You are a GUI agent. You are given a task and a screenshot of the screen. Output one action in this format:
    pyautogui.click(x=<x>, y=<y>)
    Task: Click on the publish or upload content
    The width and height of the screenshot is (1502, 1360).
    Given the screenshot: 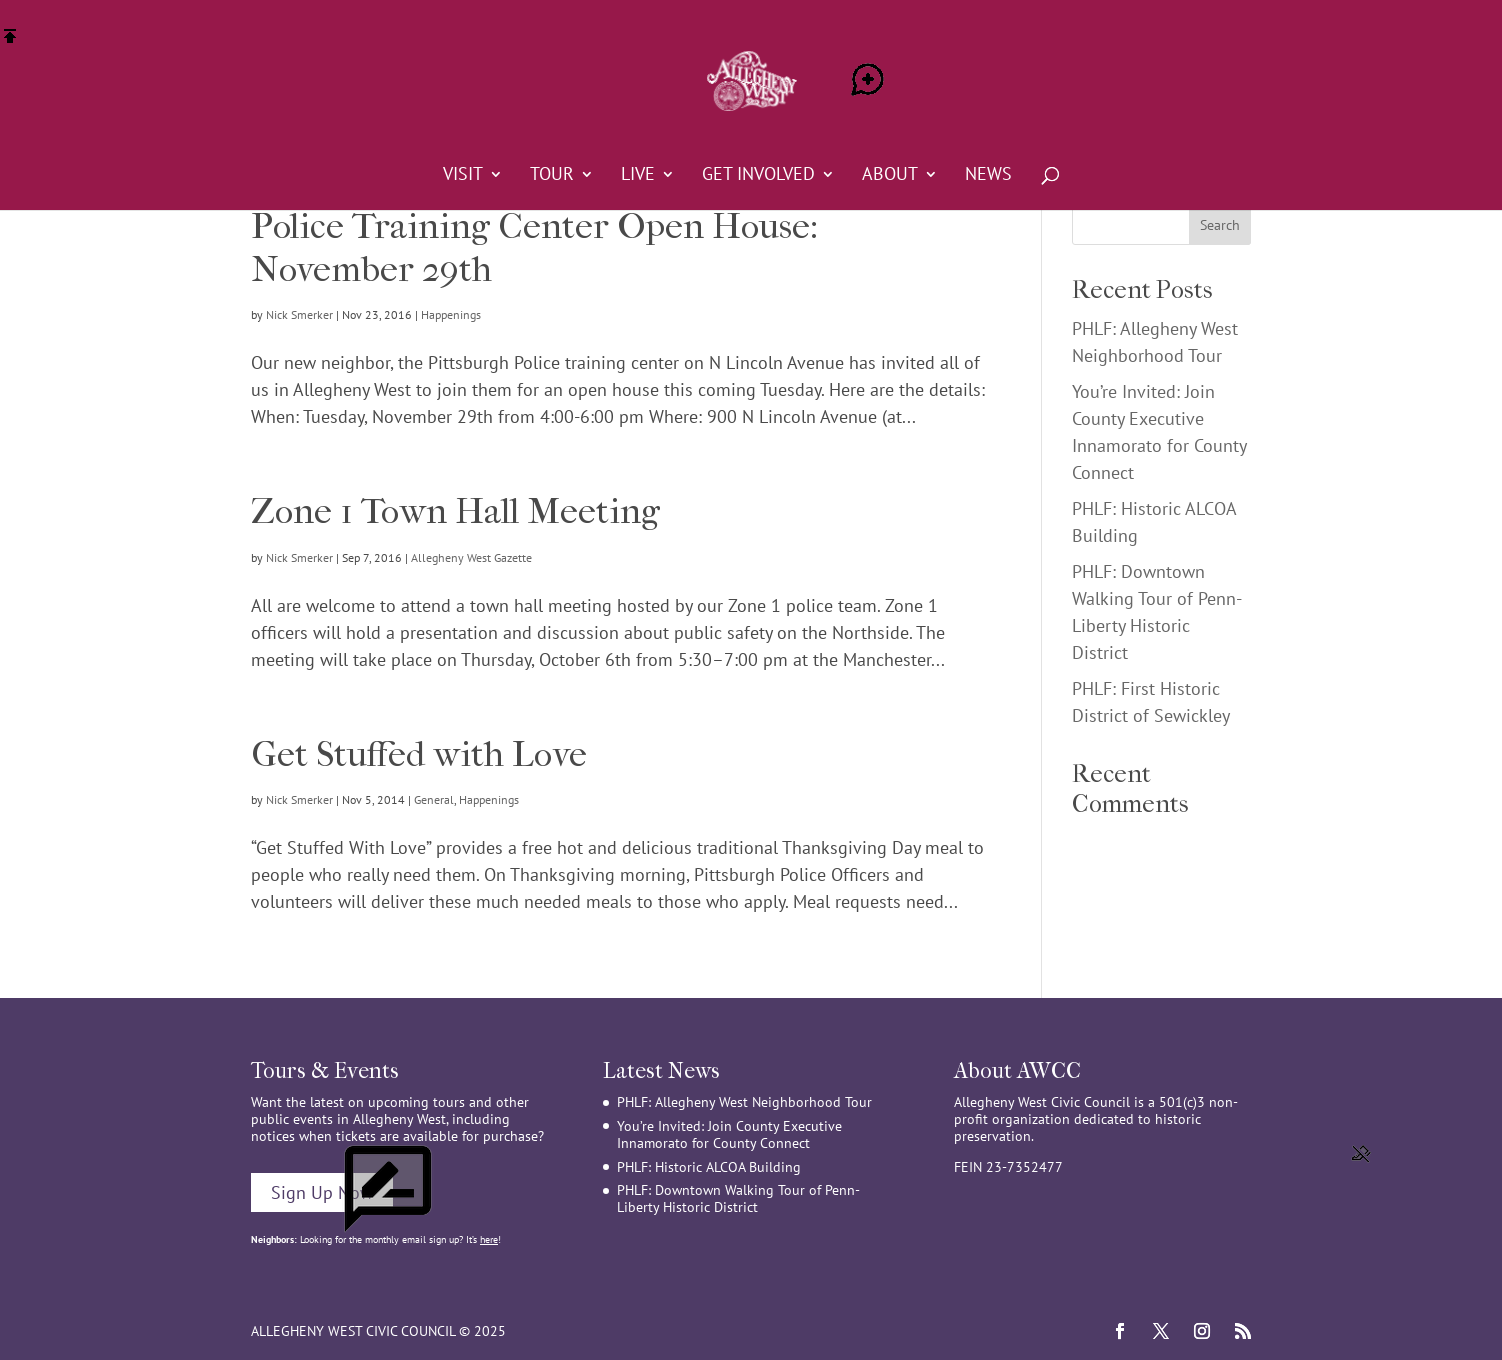 What is the action you would take?
    pyautogui.click(x=10, y=36)
    